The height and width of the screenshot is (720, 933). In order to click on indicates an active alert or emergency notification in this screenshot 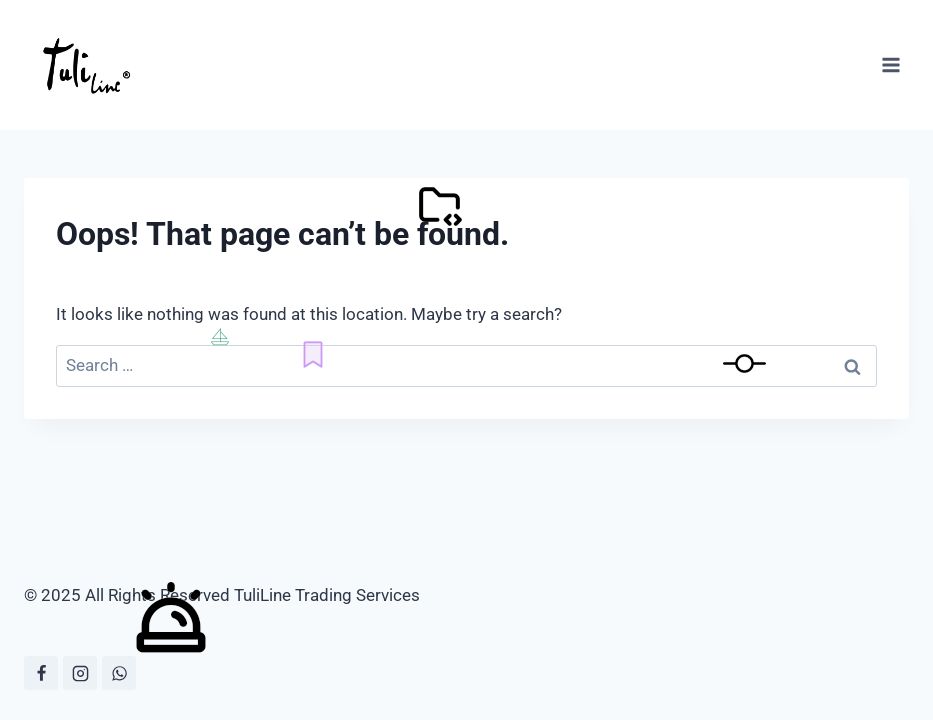, I will do `click(171, 623)`.